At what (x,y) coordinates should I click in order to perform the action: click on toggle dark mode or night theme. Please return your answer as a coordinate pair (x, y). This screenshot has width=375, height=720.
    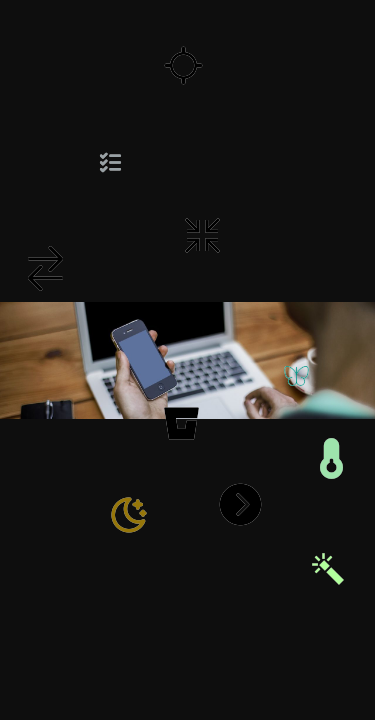
    Looking at the image, I should click on (129, 515).